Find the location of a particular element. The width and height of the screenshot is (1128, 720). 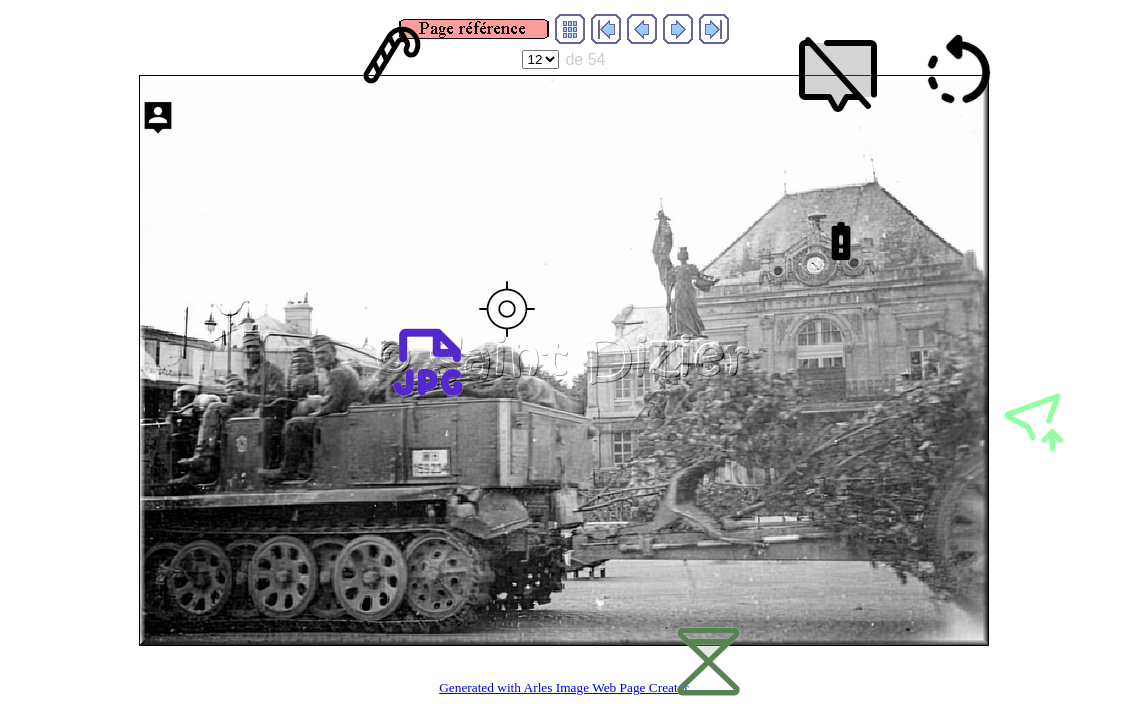

view a person's location on the map is located at coordinates (158, 117).